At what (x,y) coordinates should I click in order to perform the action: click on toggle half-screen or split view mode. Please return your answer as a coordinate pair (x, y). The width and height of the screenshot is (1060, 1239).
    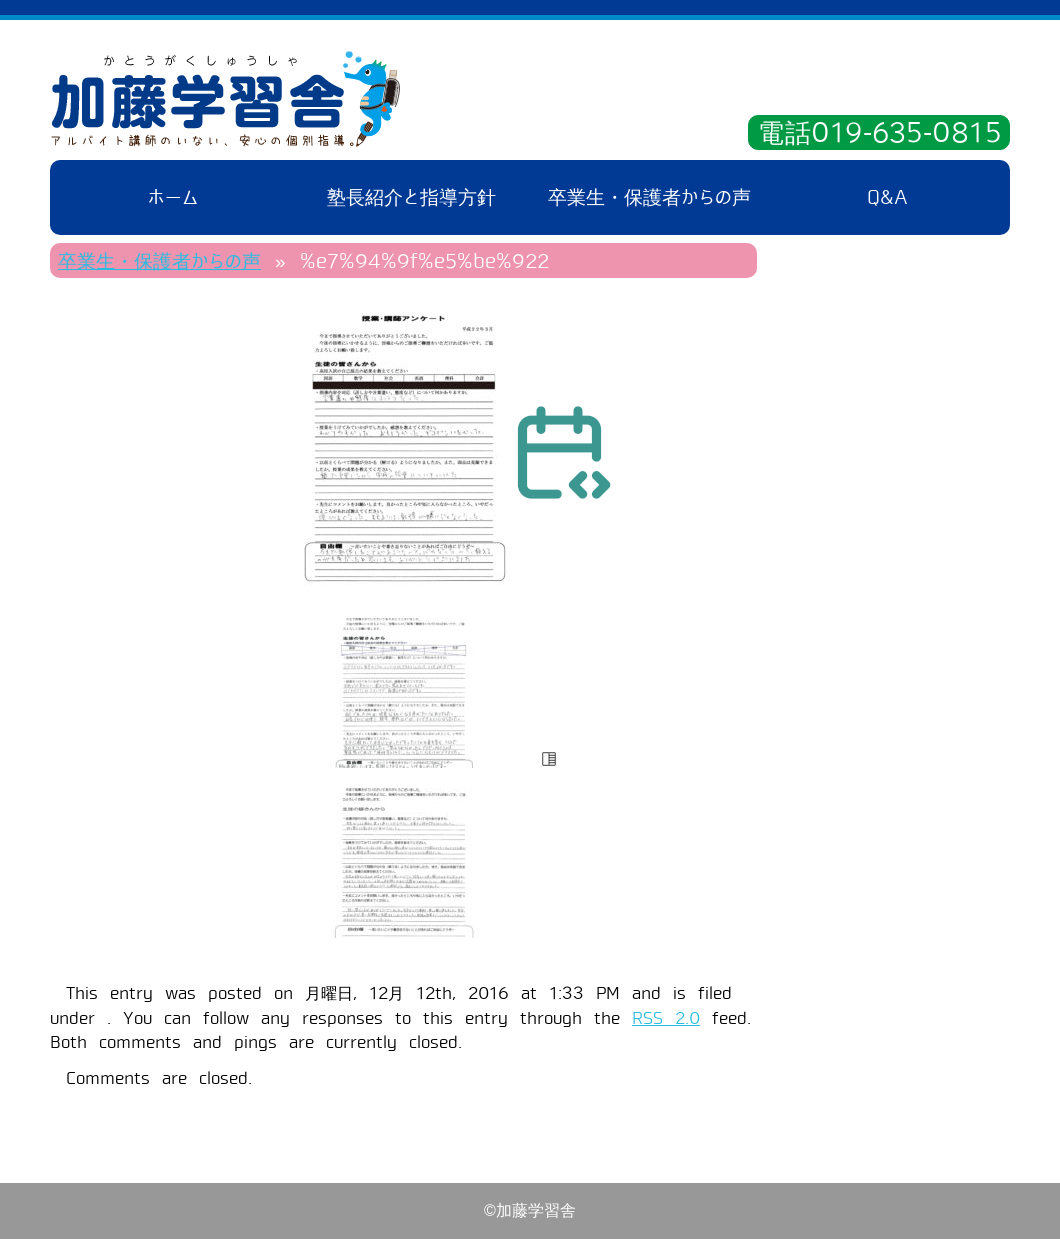
    Looking at the image, I should click on (549, 759).